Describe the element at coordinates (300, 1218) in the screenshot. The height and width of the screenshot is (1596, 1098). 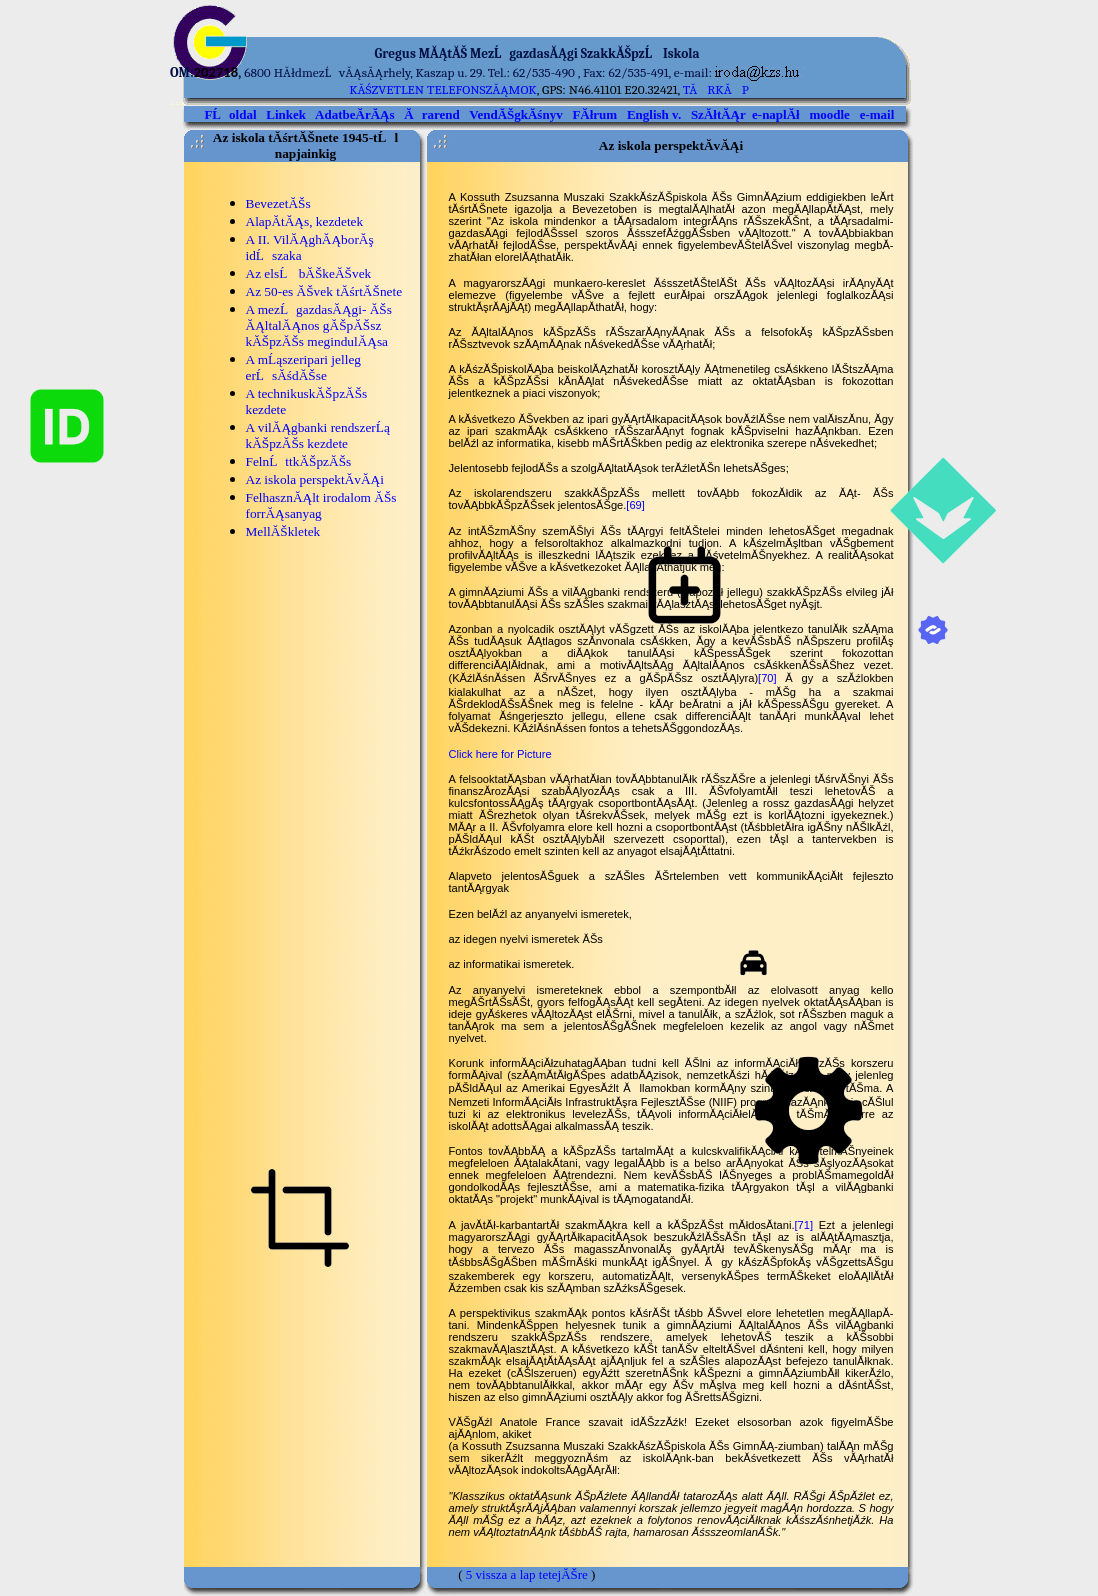
I see `crop an image or photo` at that location.